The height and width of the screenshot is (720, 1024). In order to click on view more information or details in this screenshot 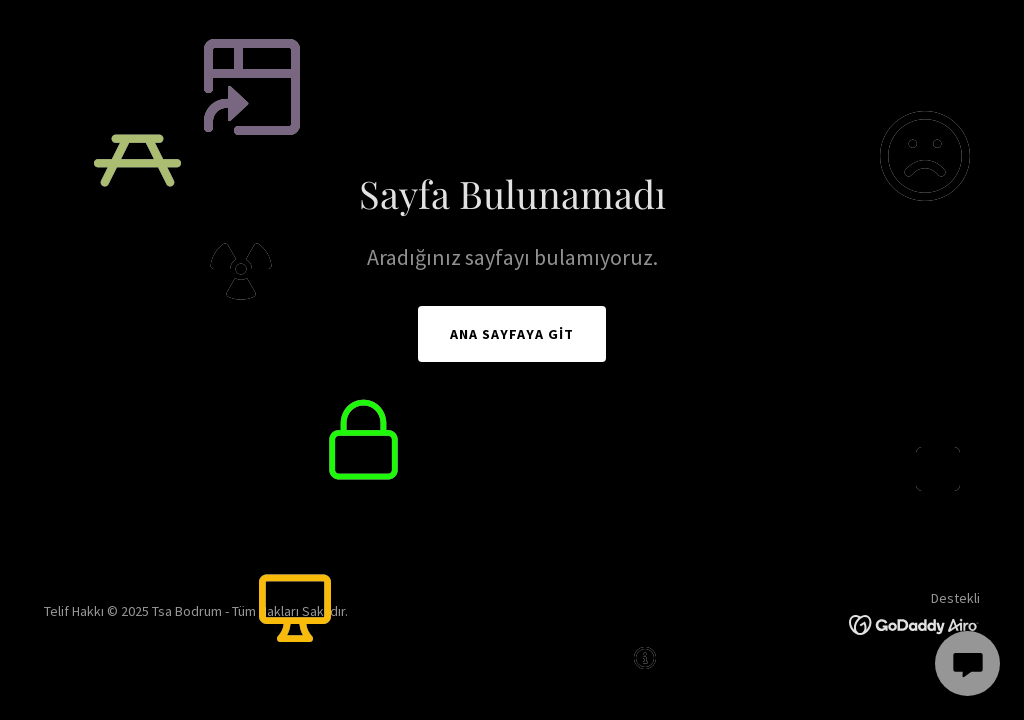, I will do `click(645, 658)`.